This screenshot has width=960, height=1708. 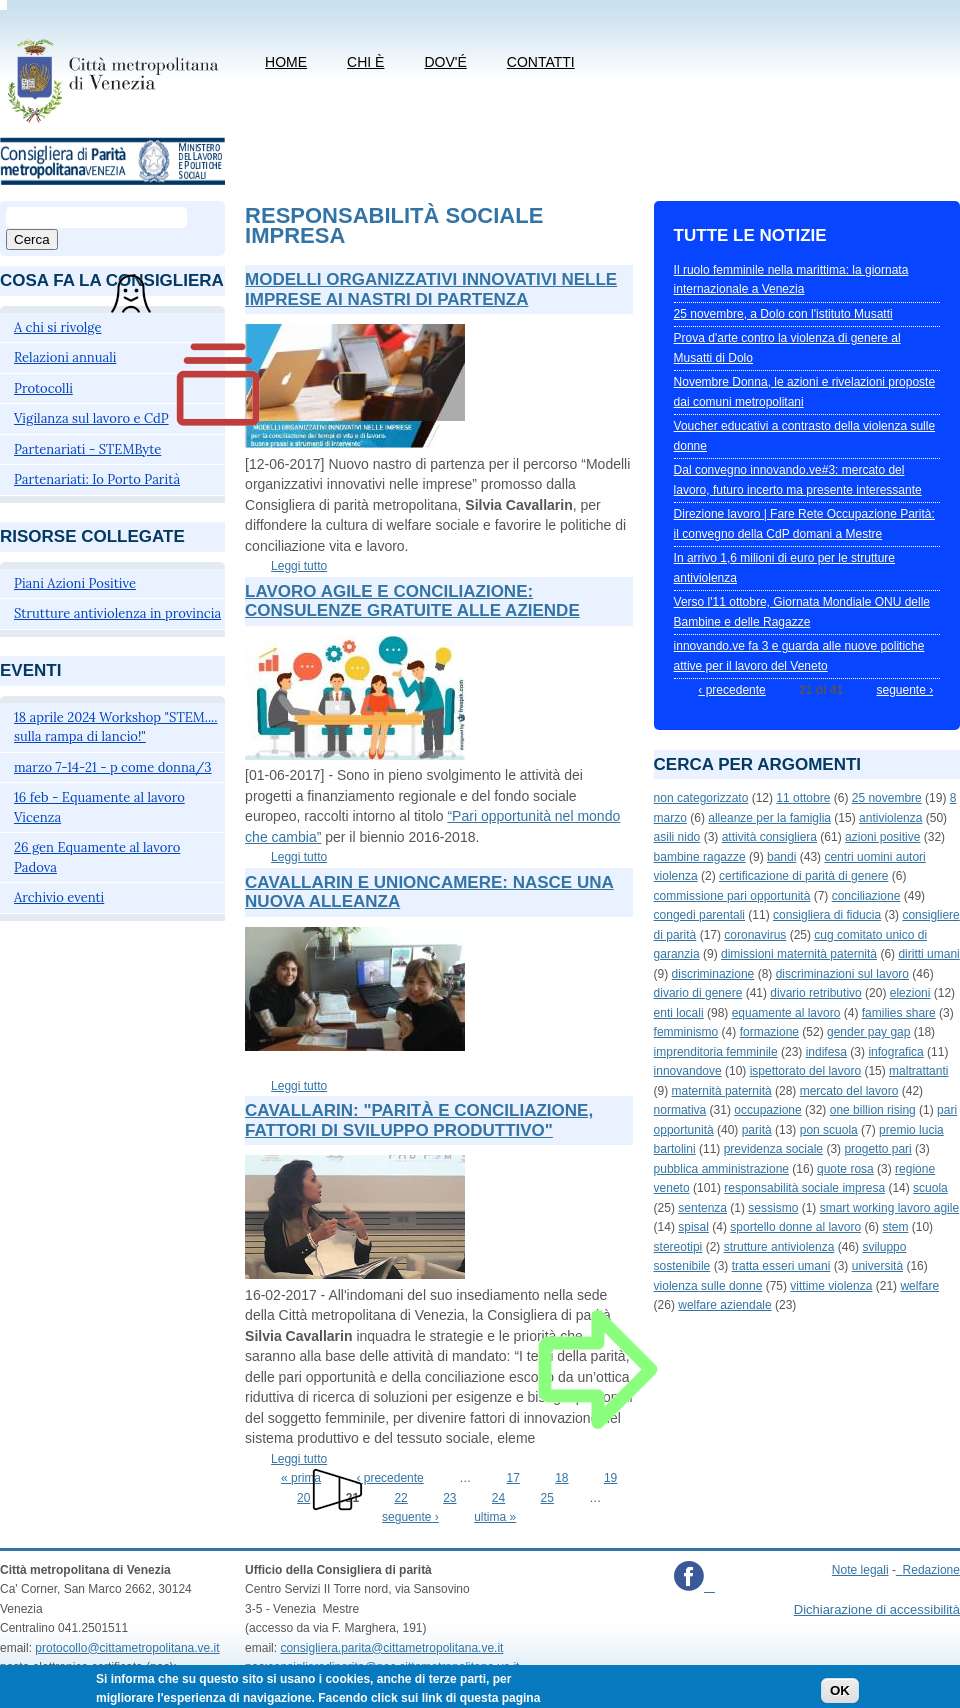 What do you see at coordinates (131, 296) in the screenshot?
I see `indicates linux operating system compatibility` at bounding box center [131, 296].